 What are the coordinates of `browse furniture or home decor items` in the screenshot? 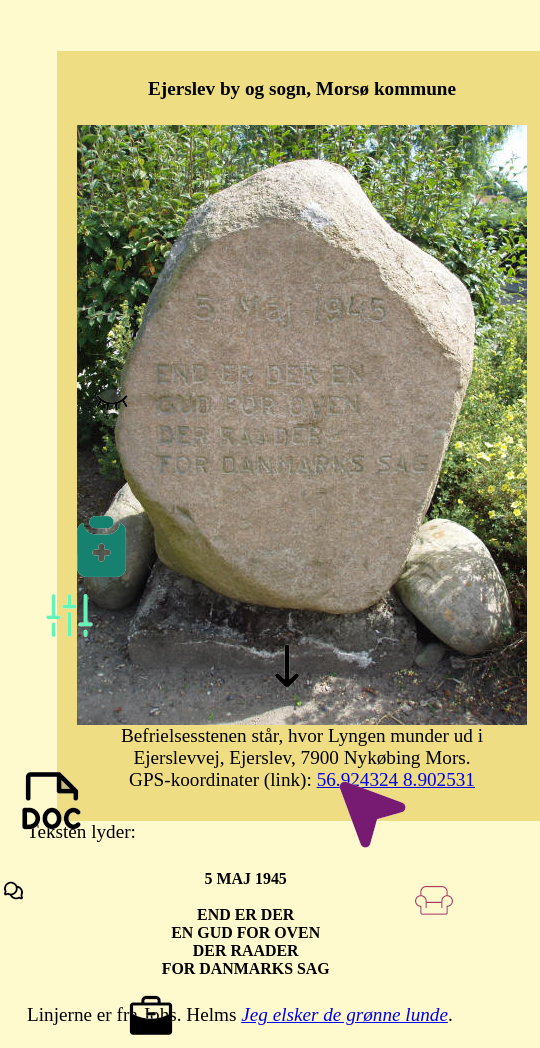 It's located at (434, 901).